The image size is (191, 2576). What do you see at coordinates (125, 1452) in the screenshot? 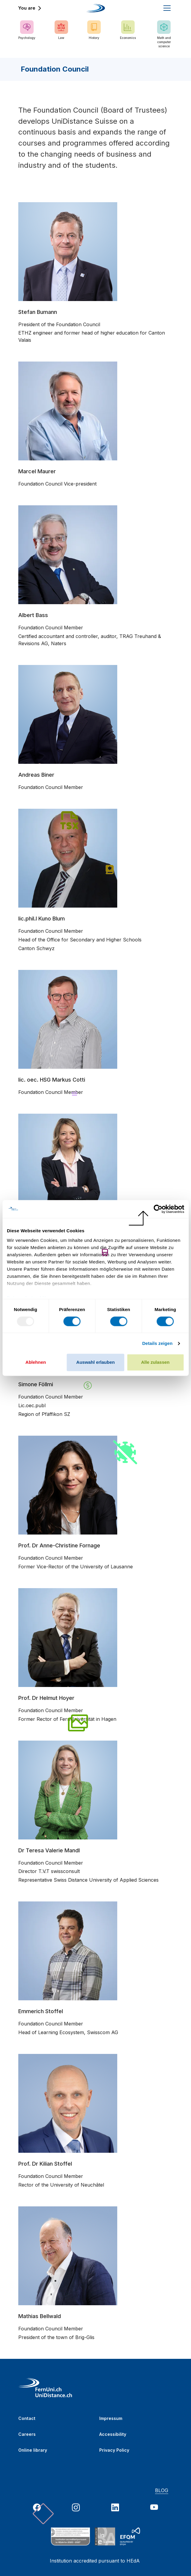
I see `indicates covid-free or virus-free status` at bounding box center [125, 1452].